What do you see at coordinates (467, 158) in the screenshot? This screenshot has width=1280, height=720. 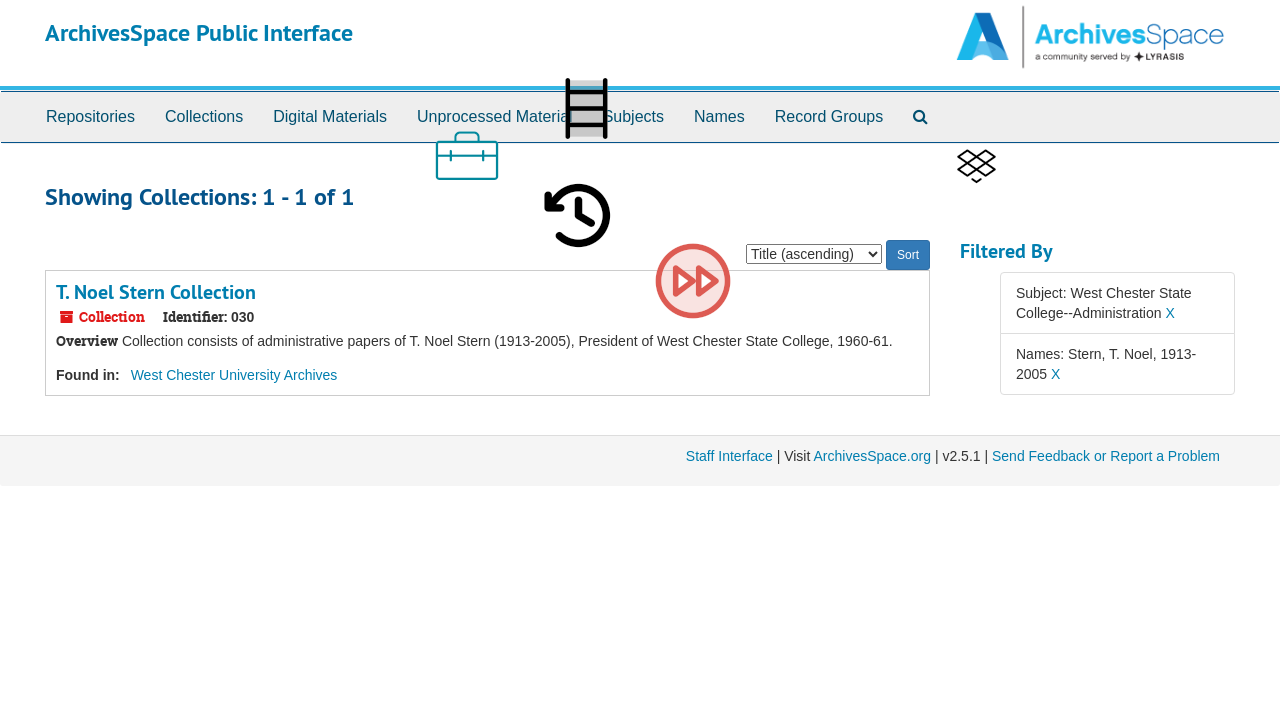 I see `access tools and utilities` at bounding box center [467, 158].